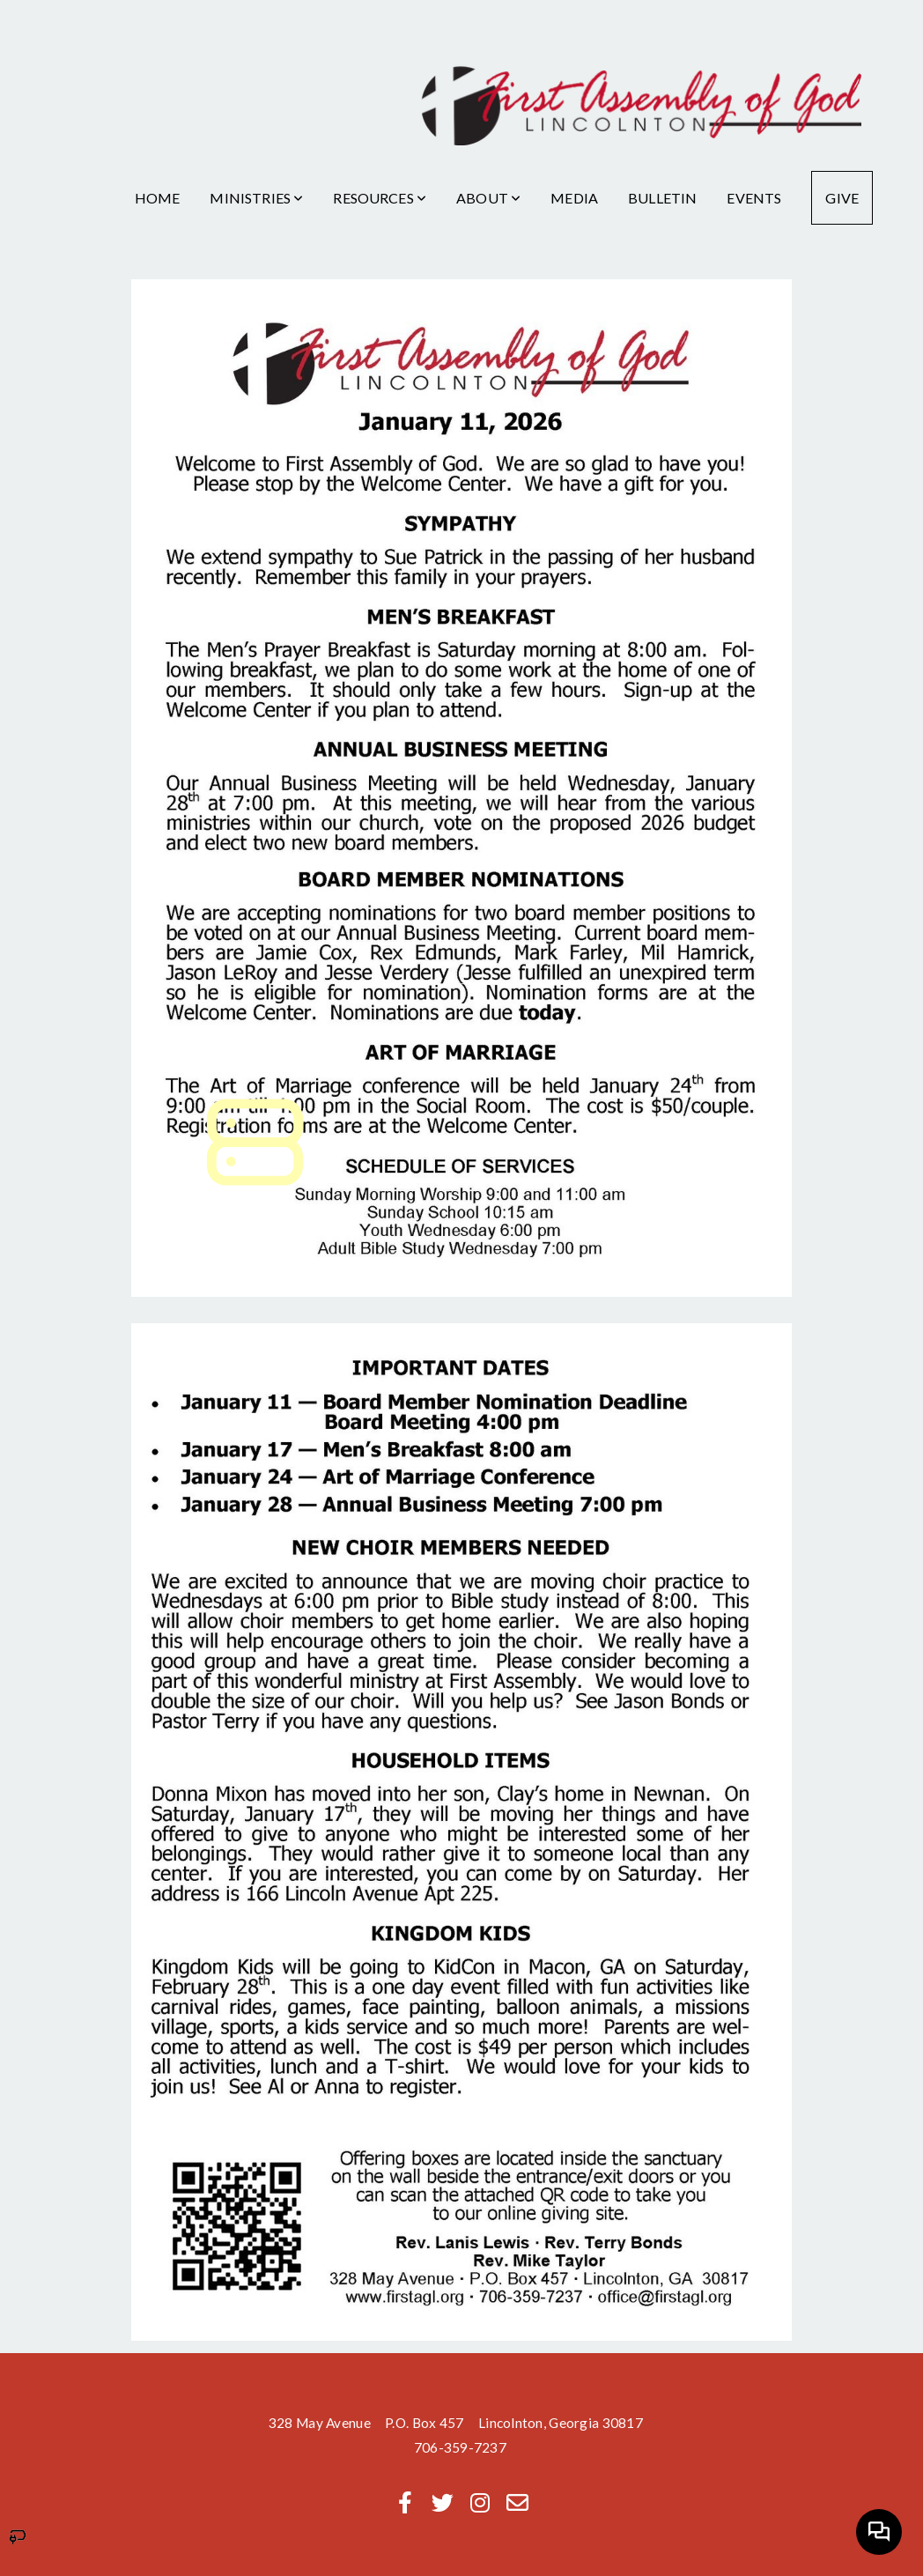 This screenshot has width=923, height=2576. I want to click on view server status, so click(255, 1142).